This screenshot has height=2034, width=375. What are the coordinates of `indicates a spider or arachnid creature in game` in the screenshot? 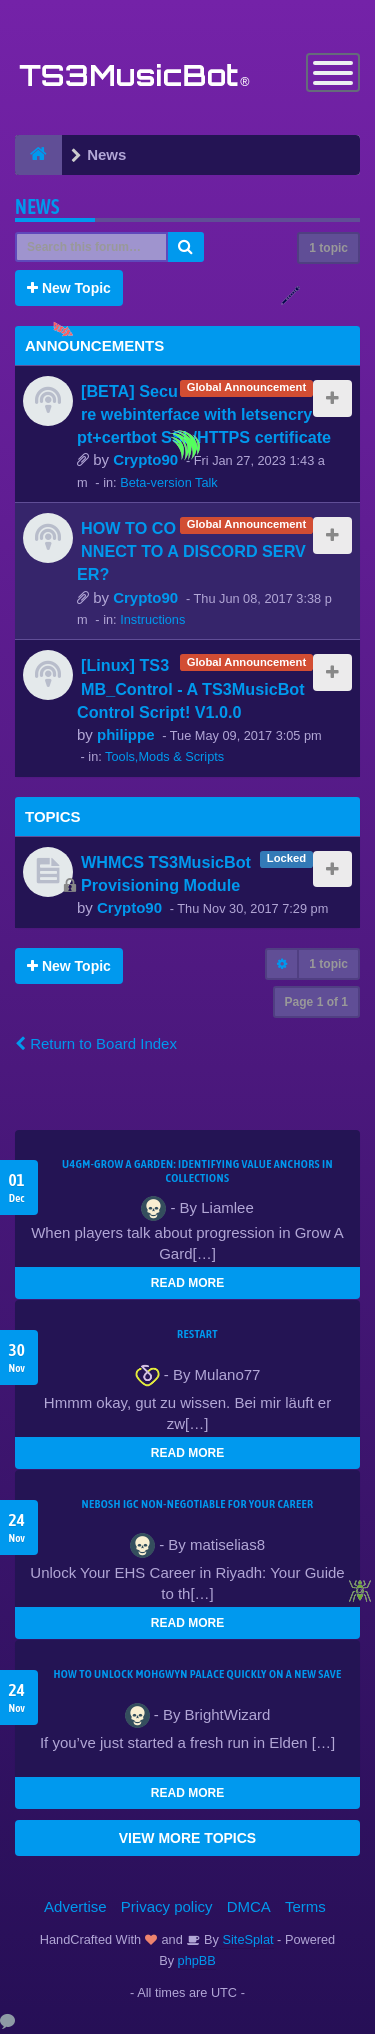 It's located at (360, 1591).